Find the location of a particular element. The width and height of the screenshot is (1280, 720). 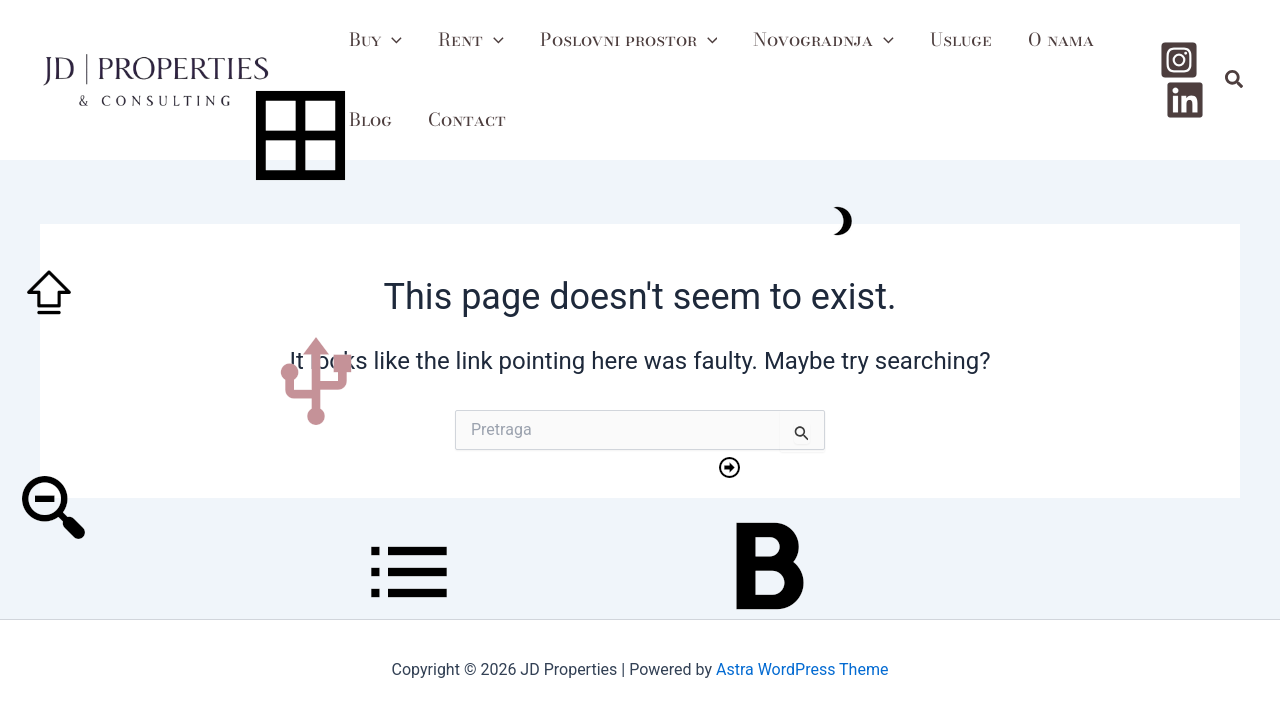

apply bold formatting to selected text is located at coordinates (770, 566).